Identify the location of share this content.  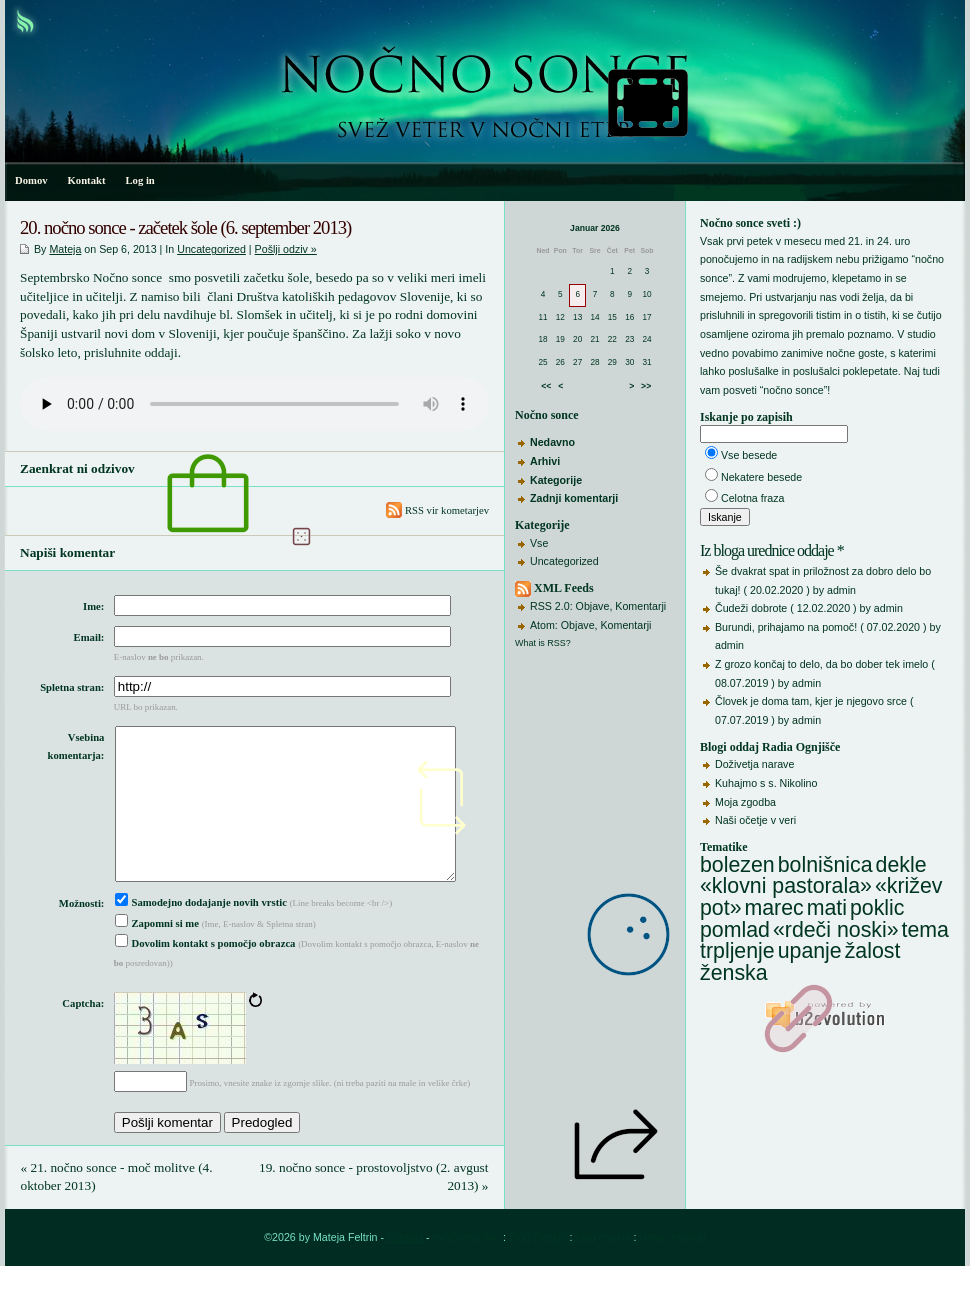
(616, 1141).